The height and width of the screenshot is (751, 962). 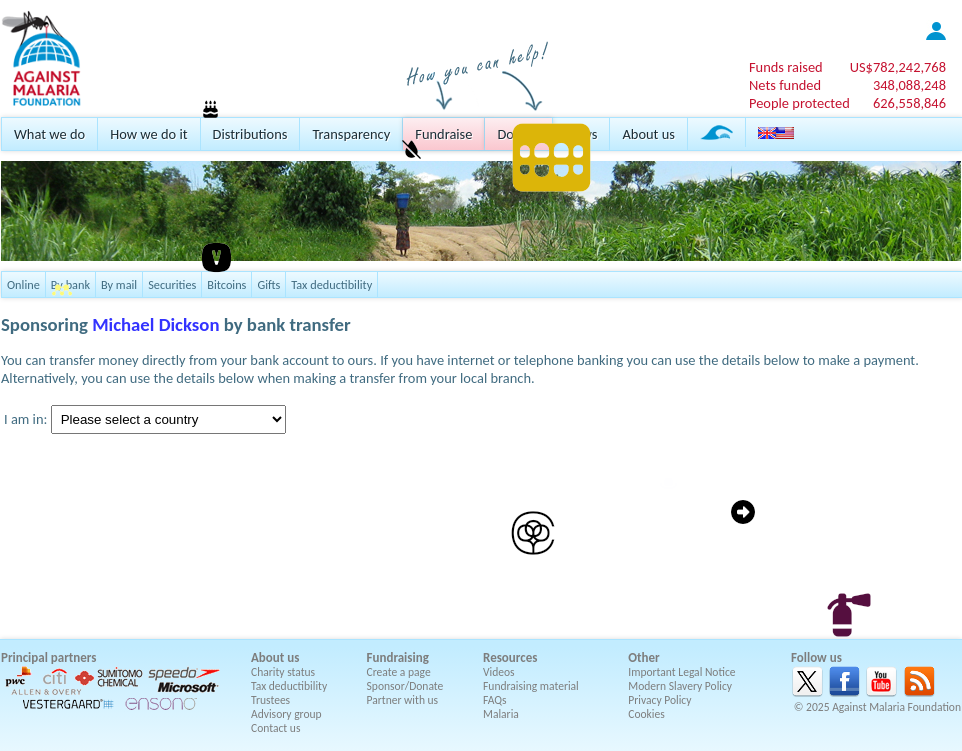 I want to click on disable water or liquid detection, so click(x=411, y=149).